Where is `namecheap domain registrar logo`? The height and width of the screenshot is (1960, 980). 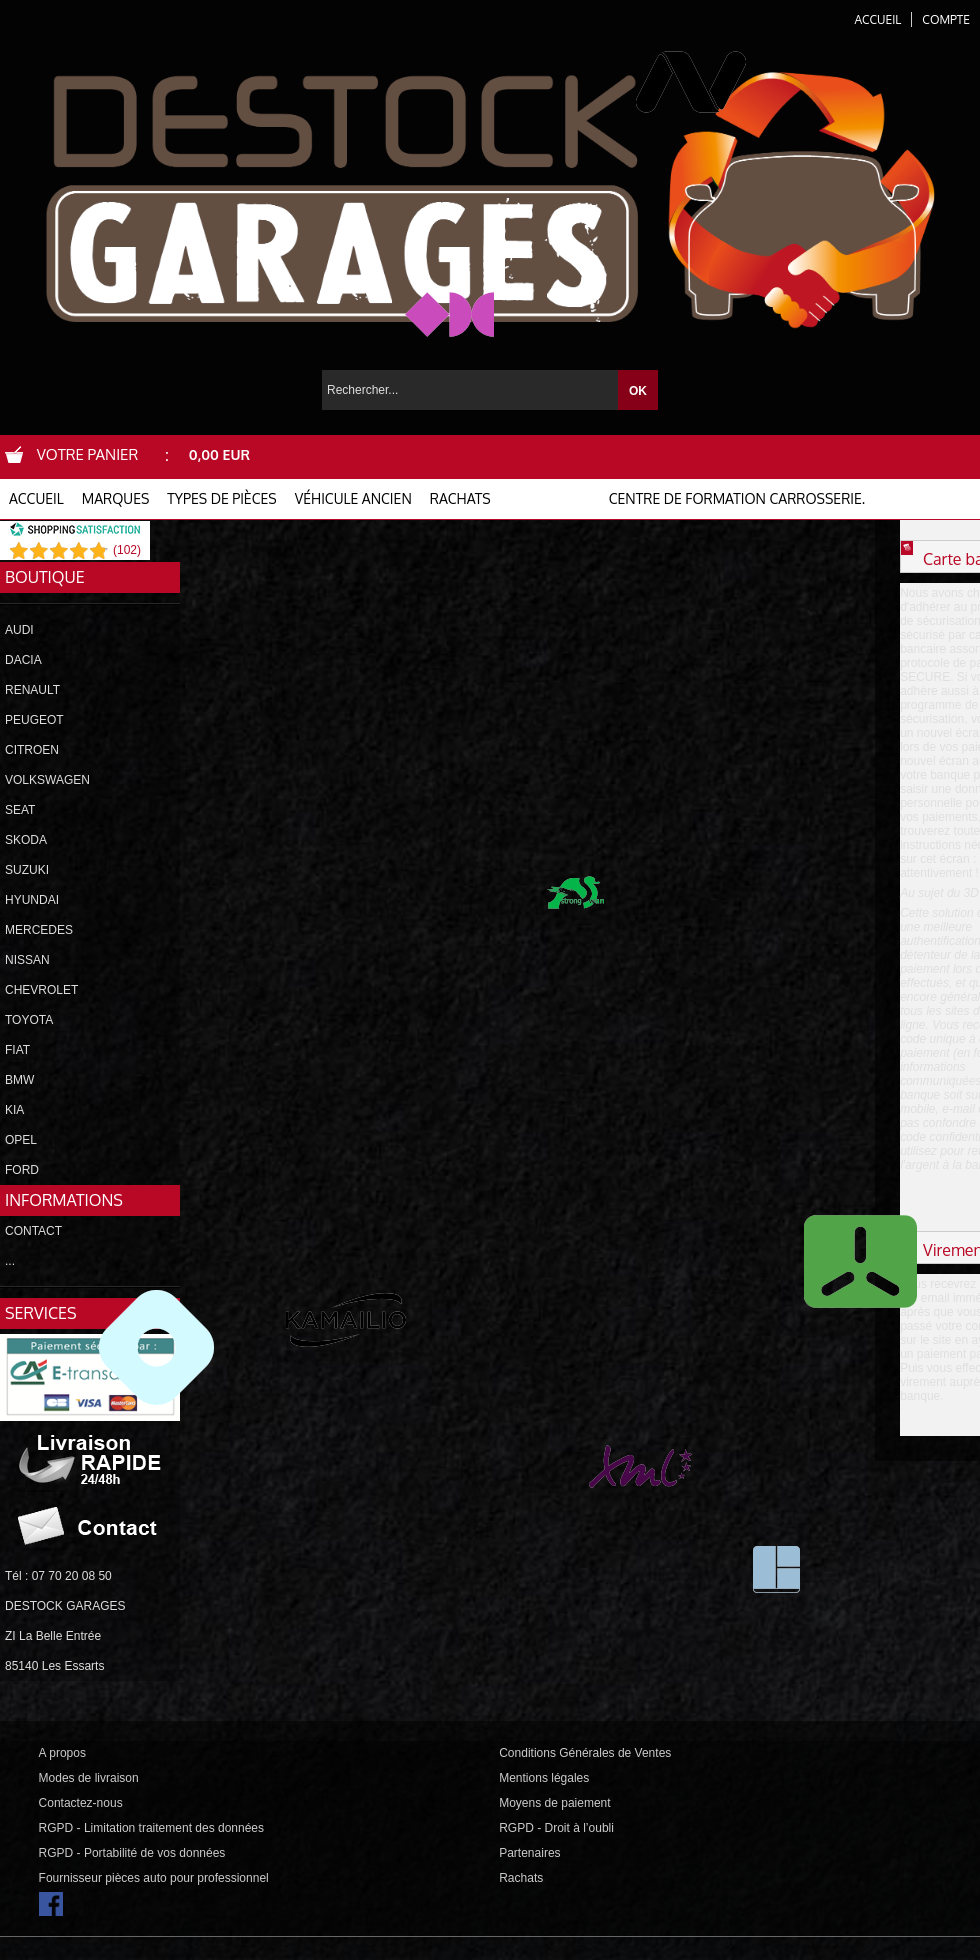
namecheap domain registrar logo is located at coordinates (691, 82).